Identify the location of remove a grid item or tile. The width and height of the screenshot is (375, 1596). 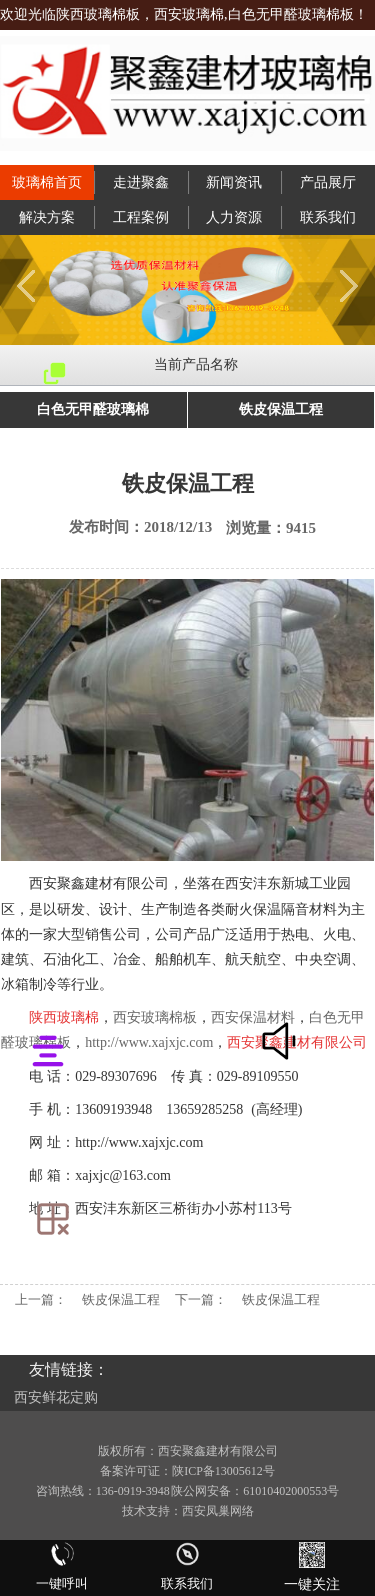
(53, 1219).